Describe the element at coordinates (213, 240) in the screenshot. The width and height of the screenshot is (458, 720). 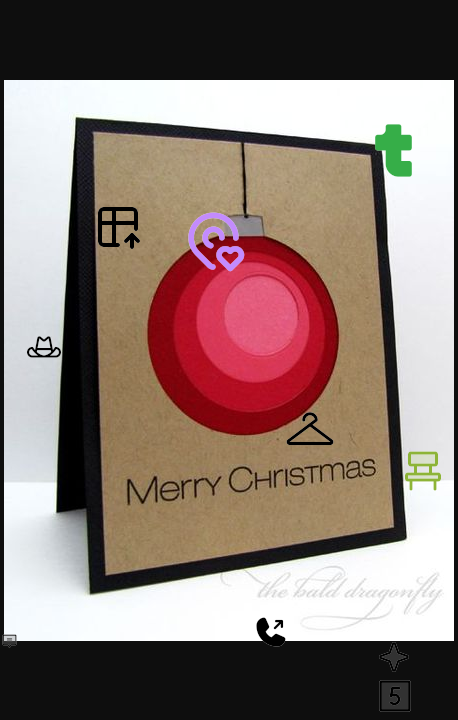
I see `save a location to favorites` at that location.